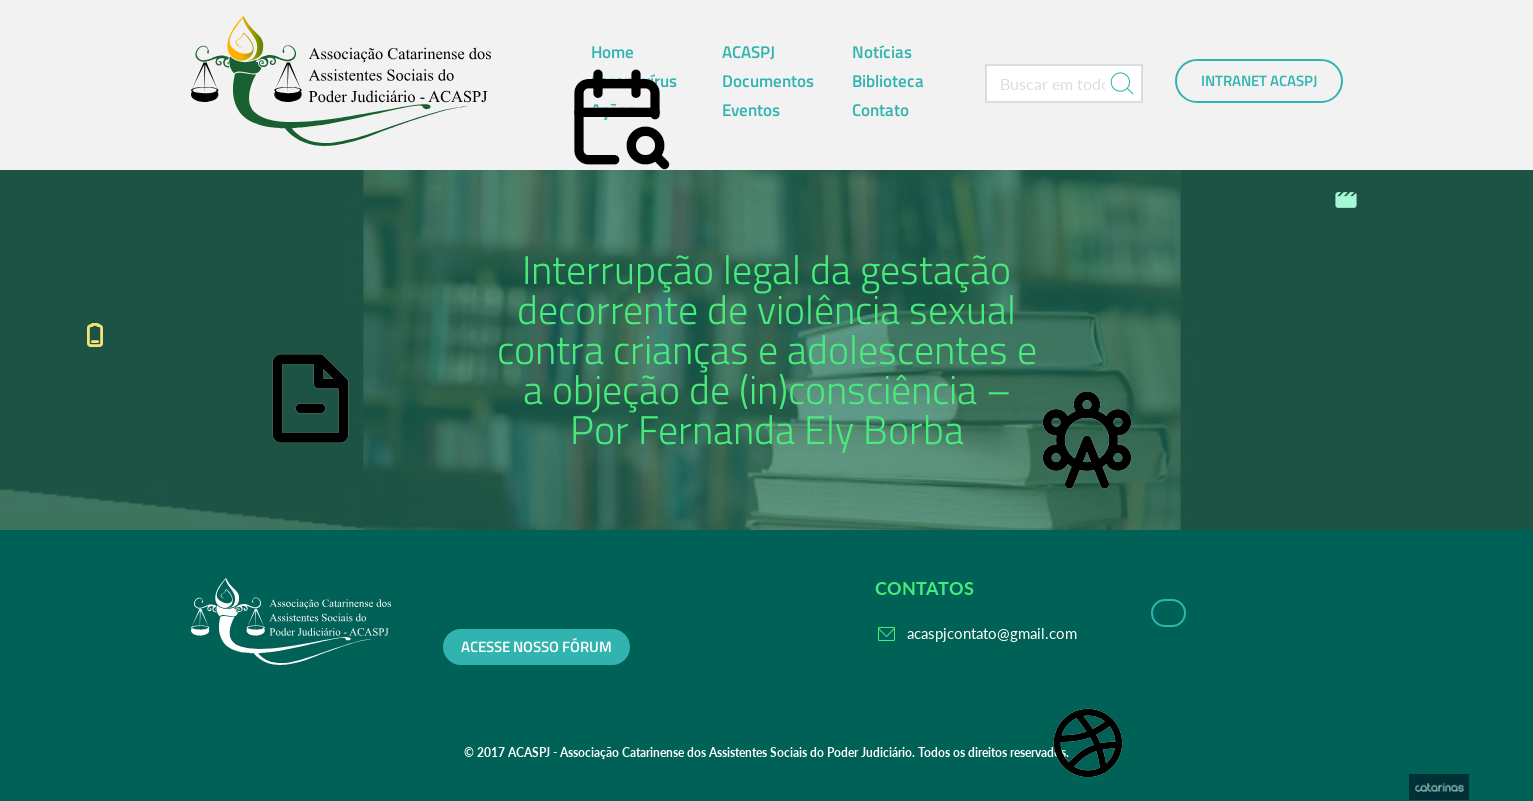 The width and height of the screenshot is (1533, 801). I want to click on remove a file from your collection, so click(310, 398).